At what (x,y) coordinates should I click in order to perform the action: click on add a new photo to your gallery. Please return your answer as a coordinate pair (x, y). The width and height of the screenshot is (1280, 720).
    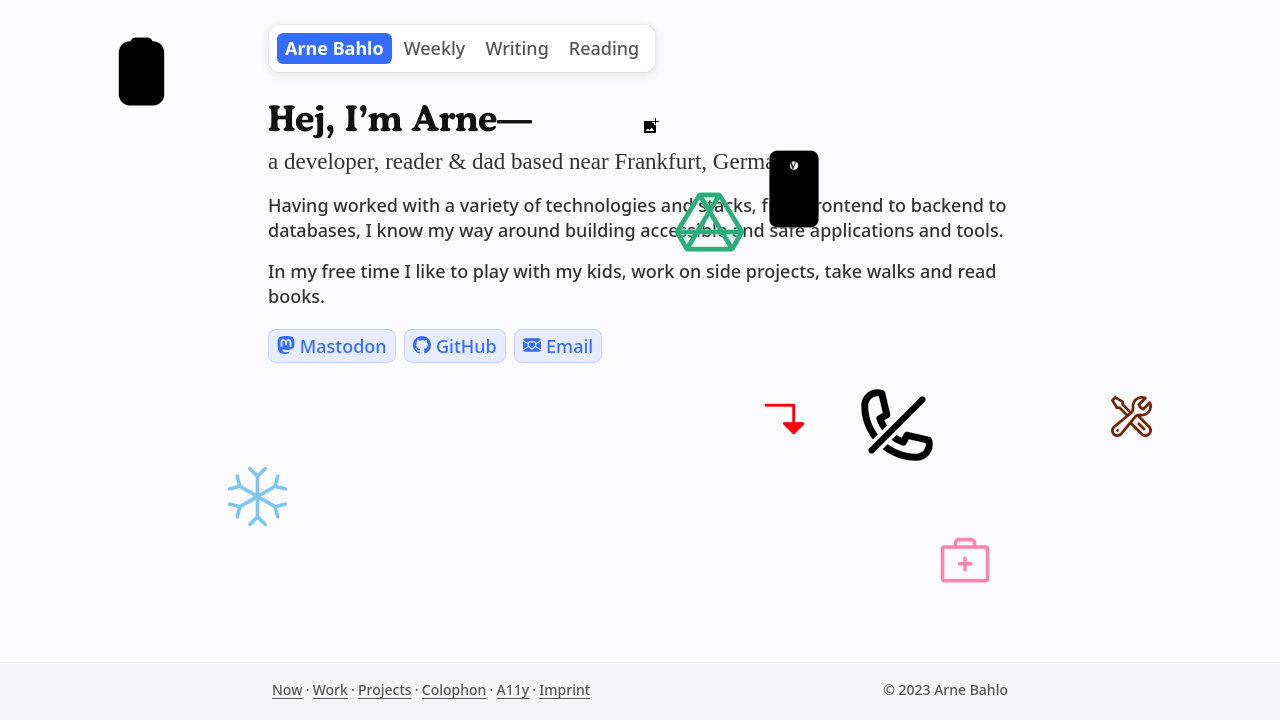
    Looking at the image, I should click on (651, 126).